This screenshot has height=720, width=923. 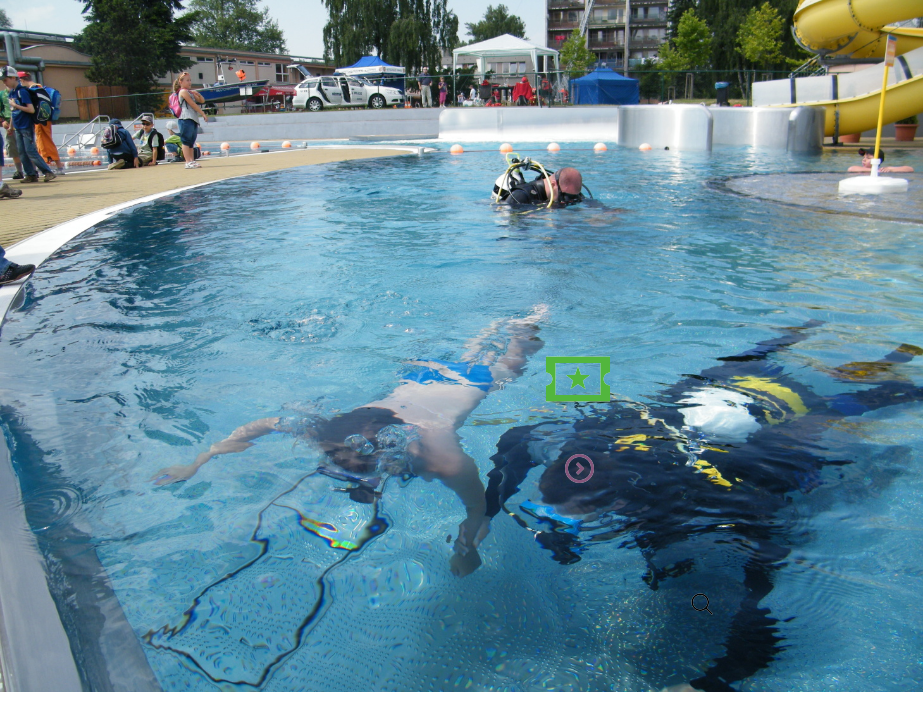 I want to click on go to next item or page, so click(x=579, y=468).